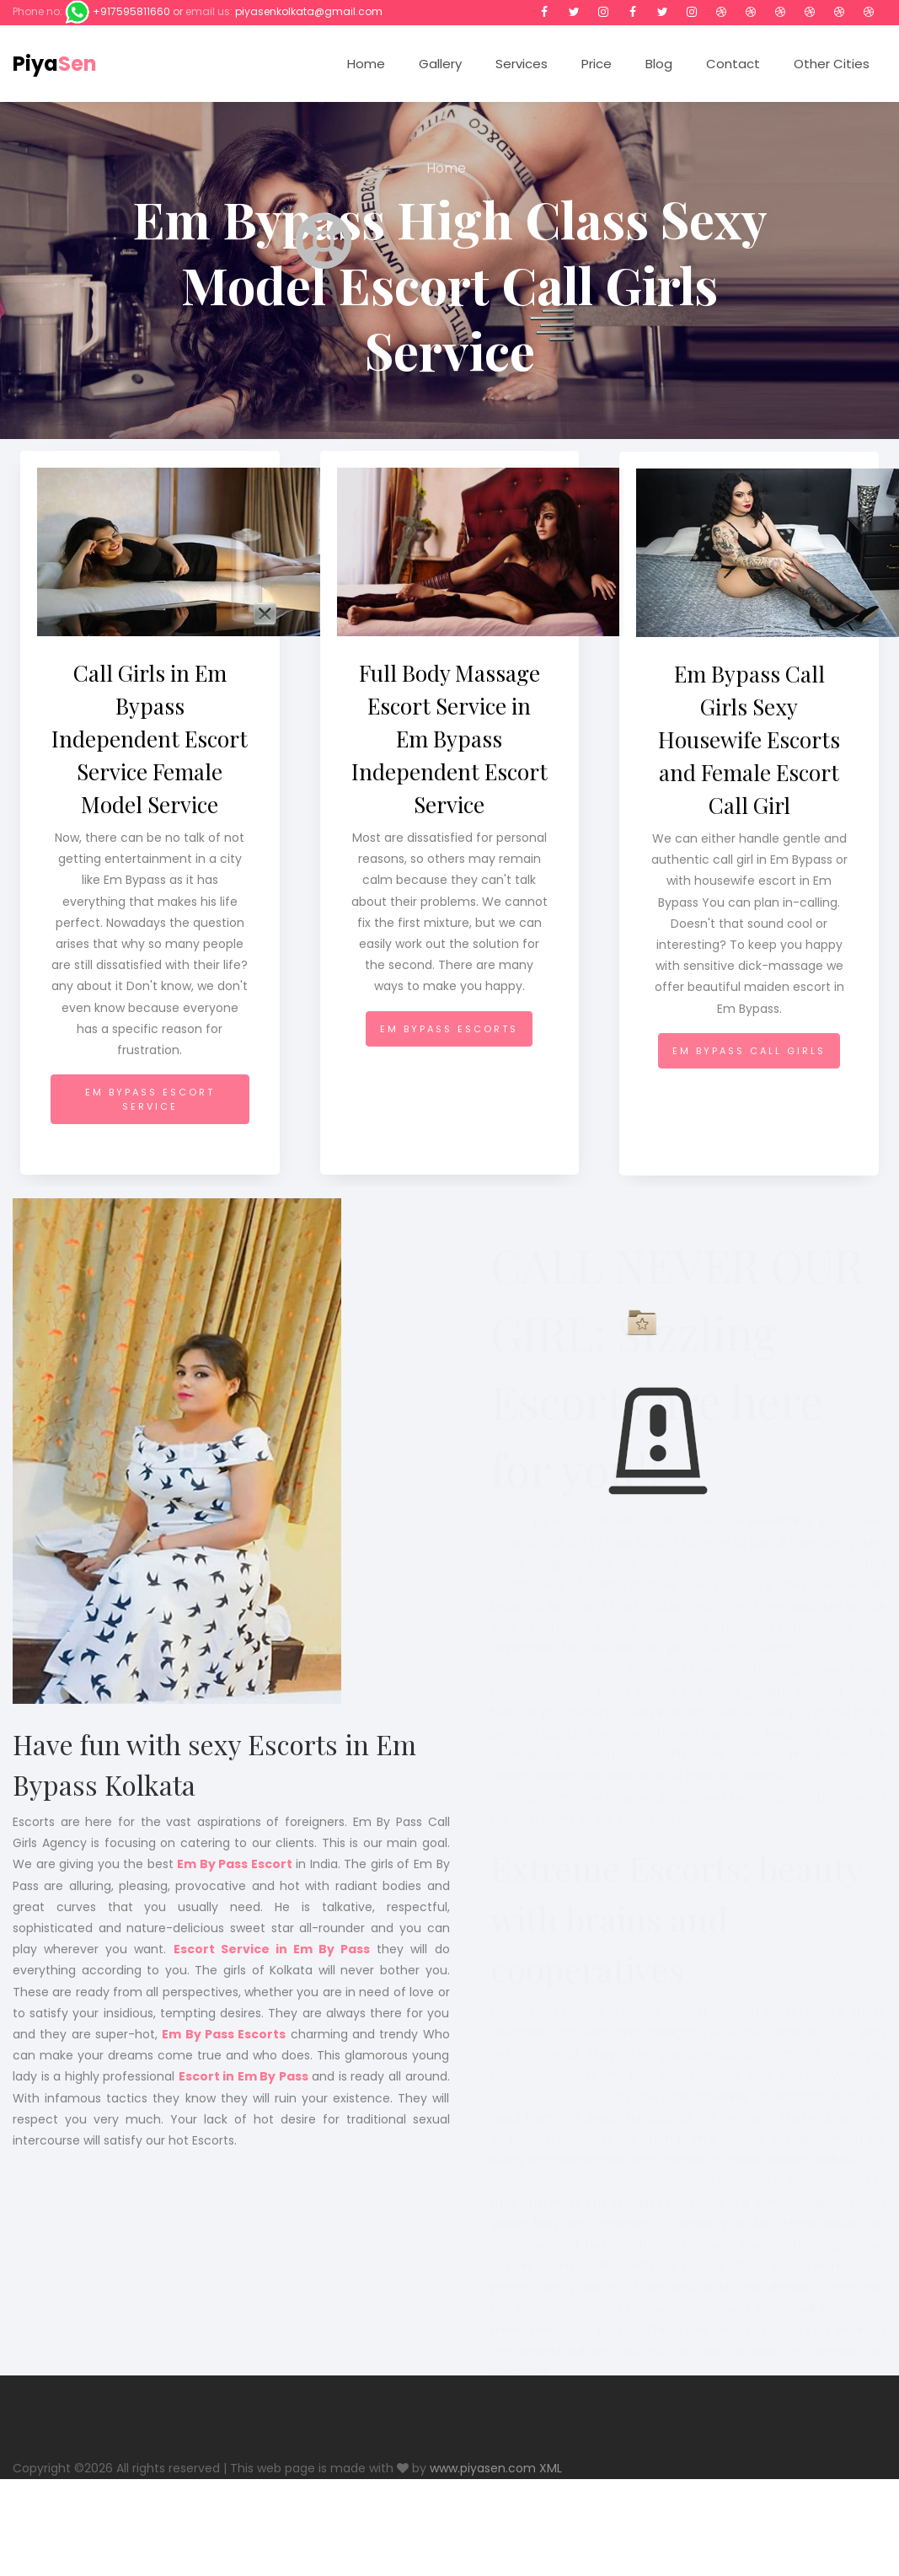  What do you see at coordinates (247, 578) in the screenshot?
I see `indicates battery not detected or missing` at bounding box center [247, 578].